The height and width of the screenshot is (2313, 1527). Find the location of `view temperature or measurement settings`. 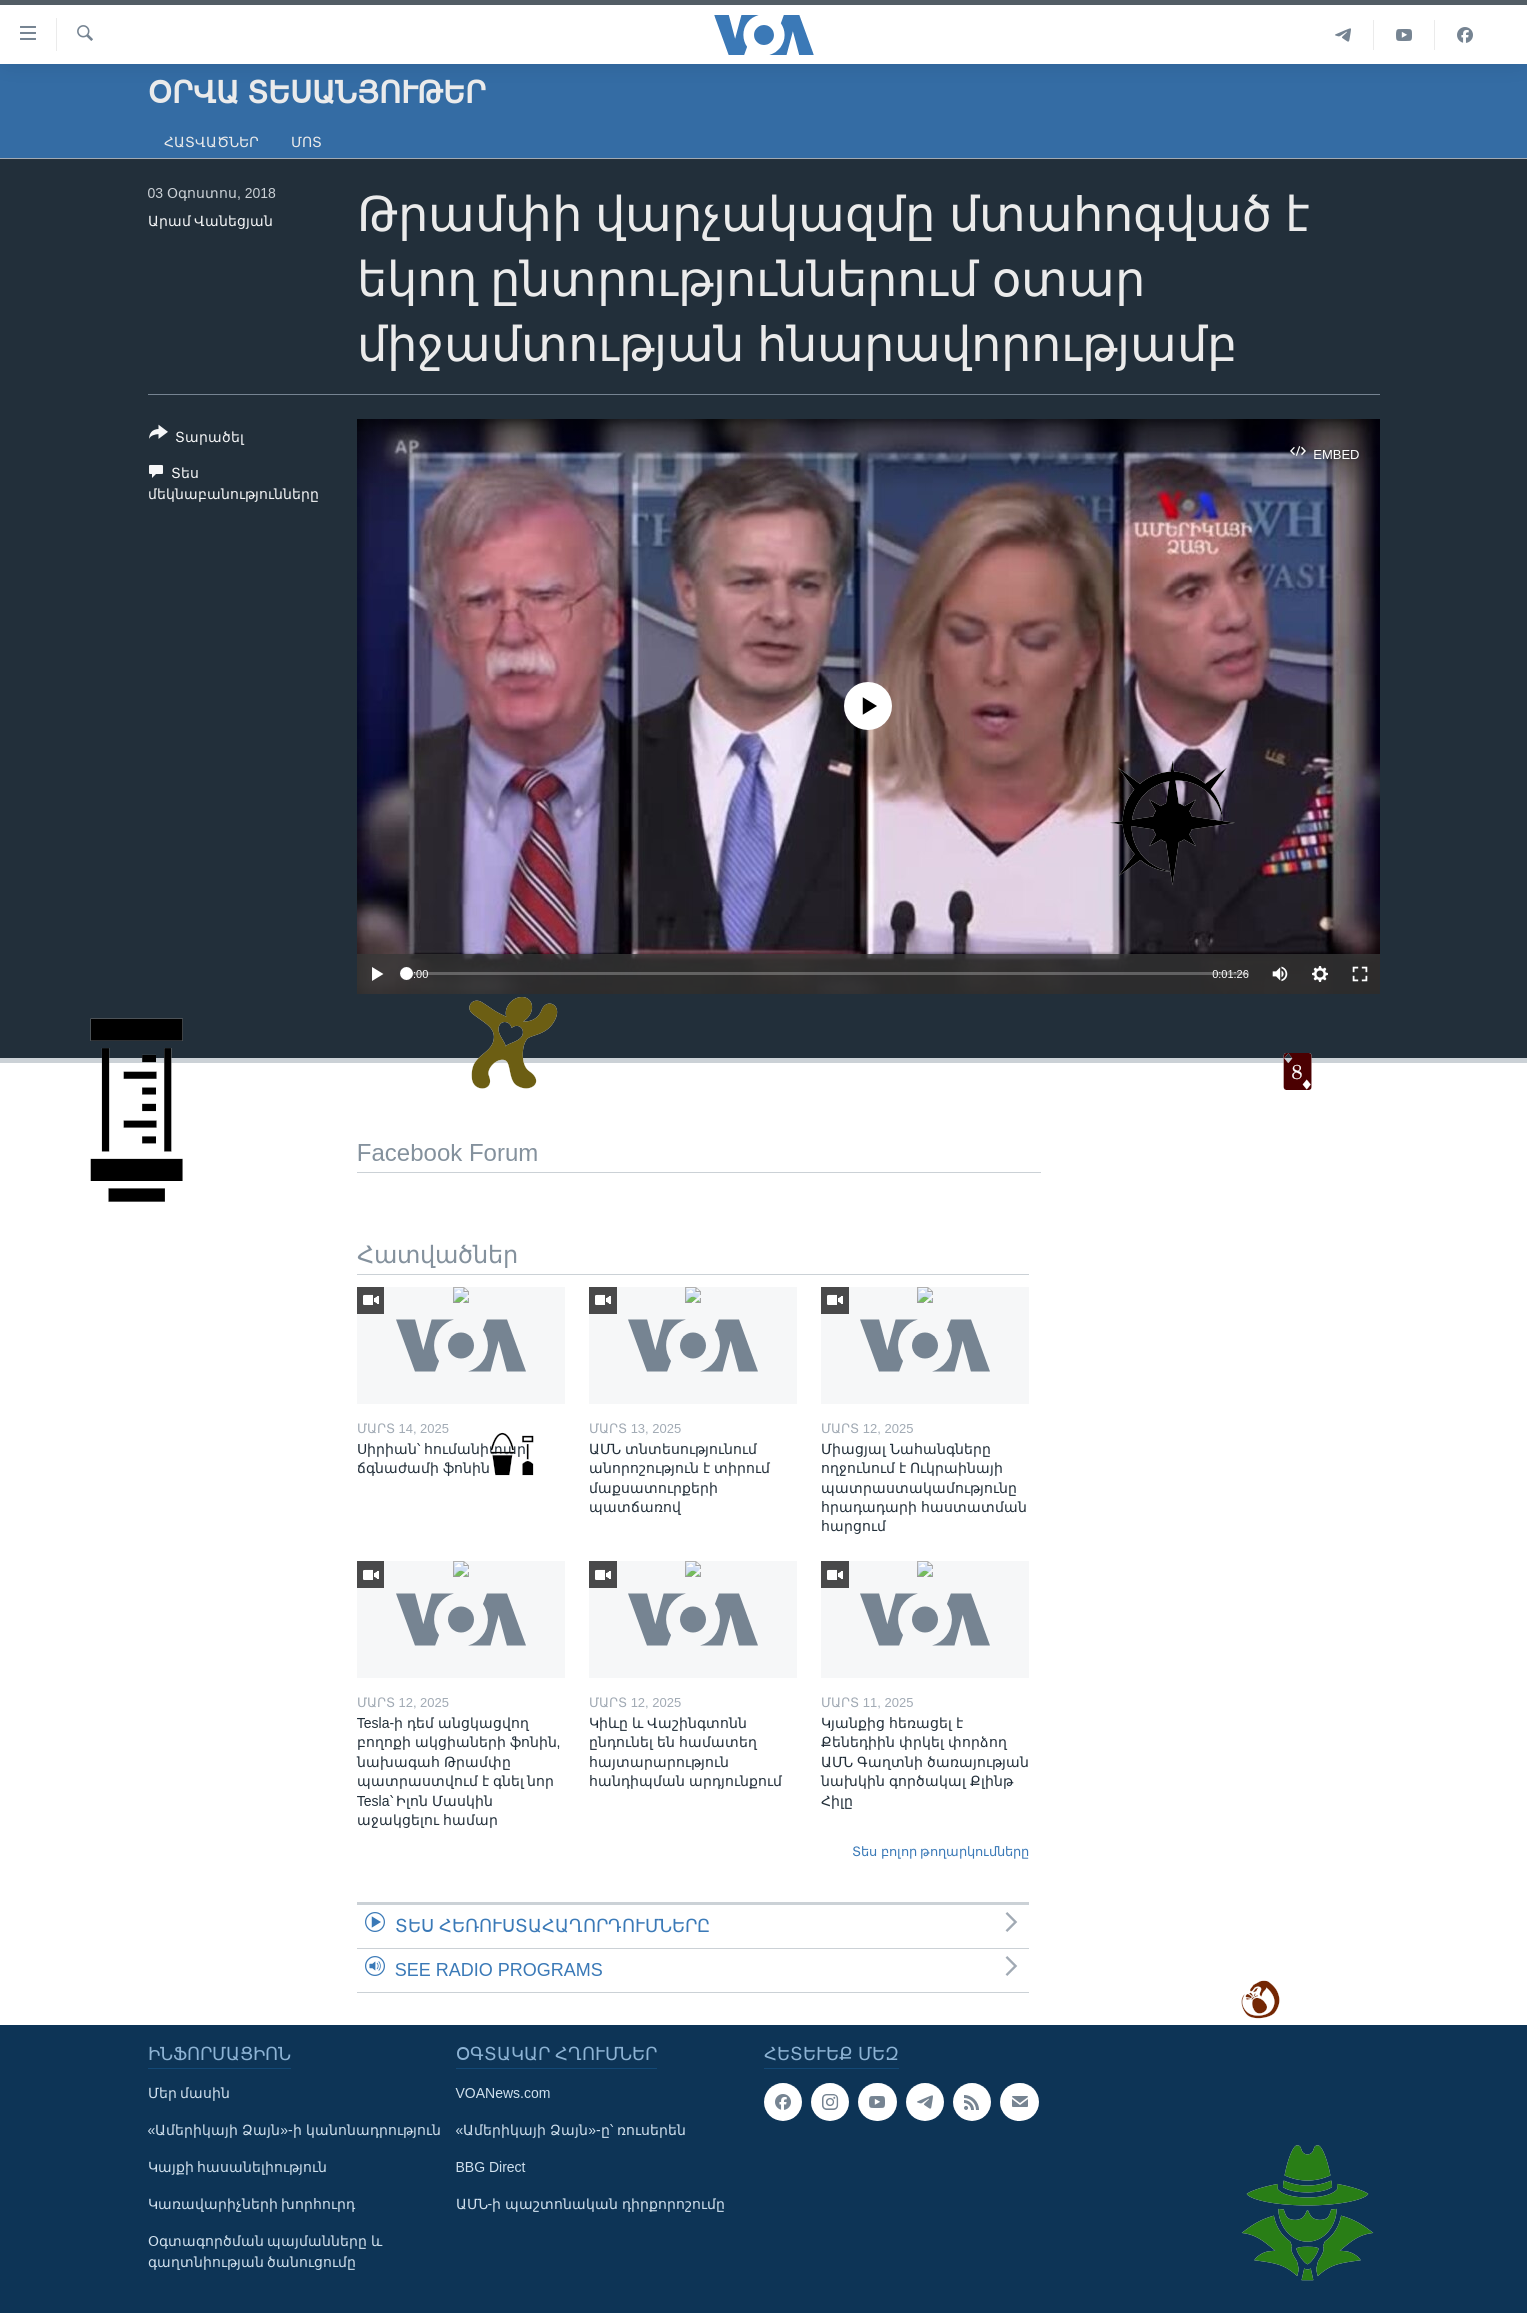

view temperature or measurement settings is located at coordinates (138, 1110).